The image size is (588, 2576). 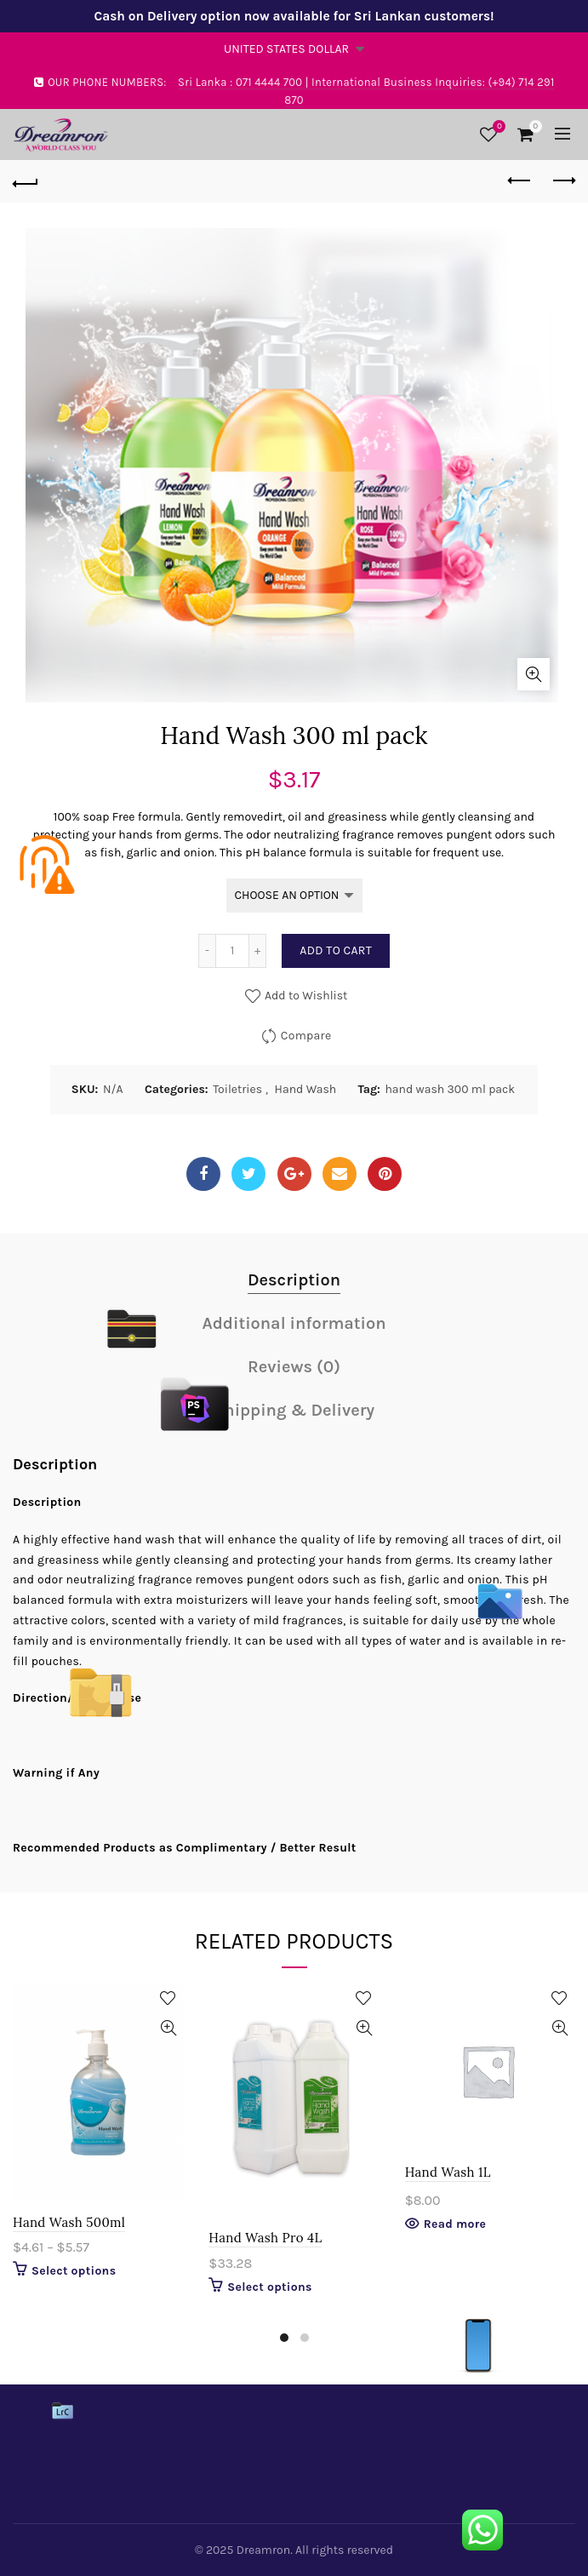 What do you see at coordinates (478, 2346) in the screenshot?
I see `iPhone 11 Pro device icon` at bounding box center [478, 2346].